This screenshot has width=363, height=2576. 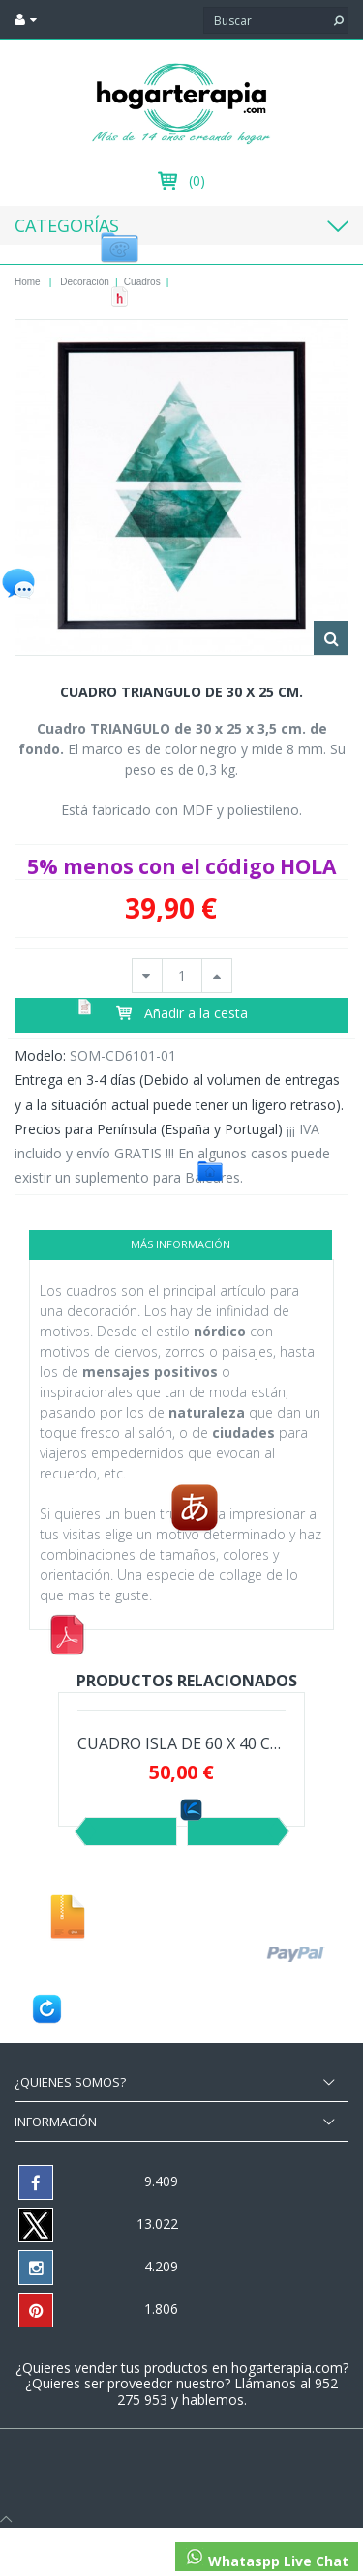 I want to click on open your home folder, so click(x=210, y=1171).